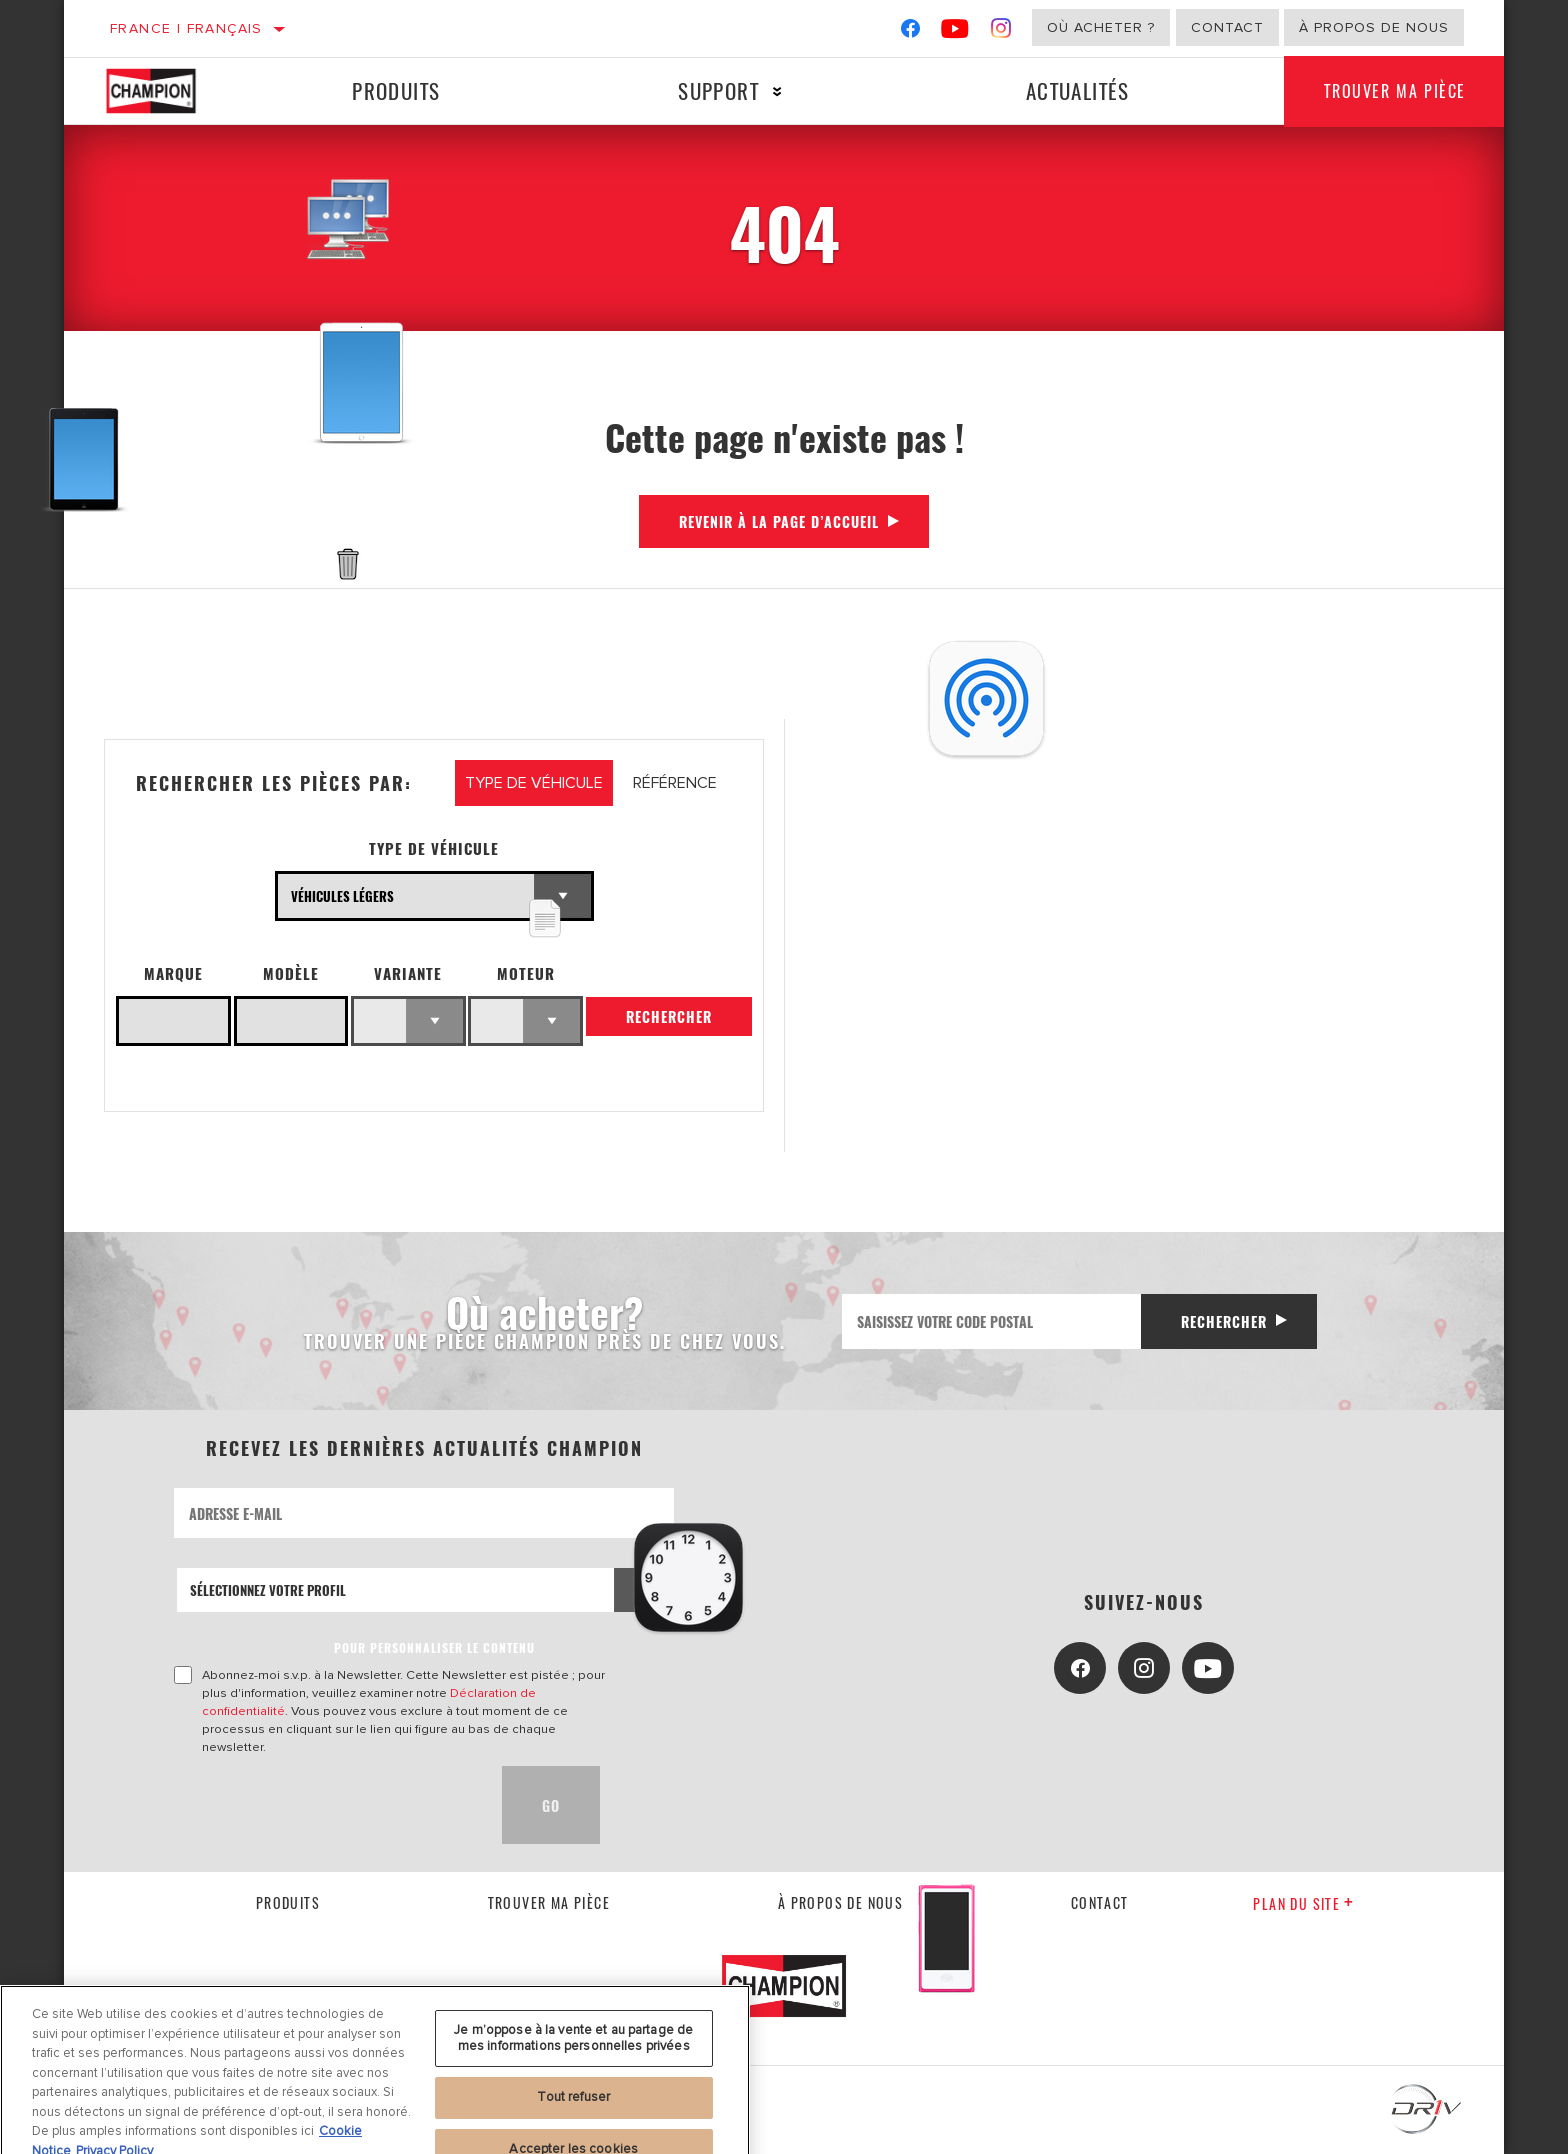 The width and height of the screenshot is (1568, 2154). What do you see at coordinates (361, 383) in the screenshot?
I see `iPad Air with cellular connectivity` at bounding box center [361, 383].